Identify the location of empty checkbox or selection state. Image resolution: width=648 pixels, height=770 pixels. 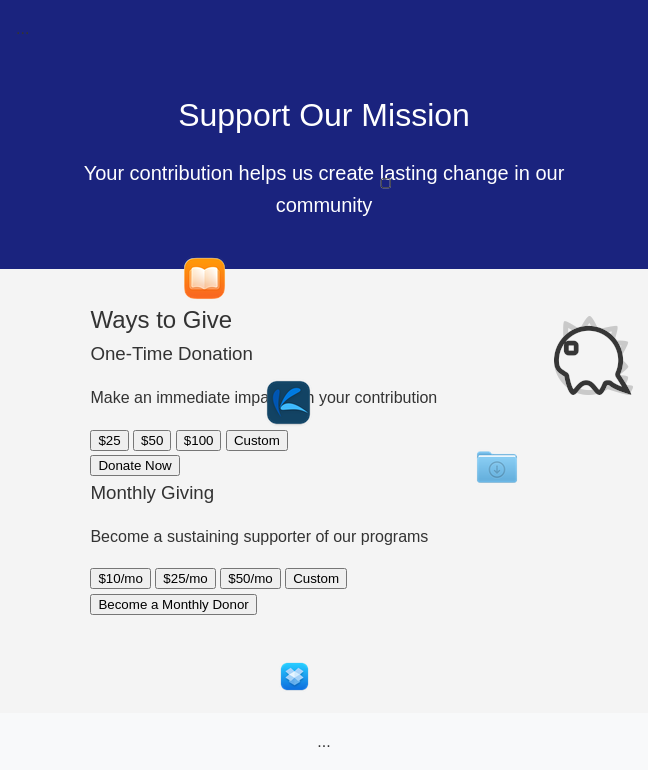
(383, 186).